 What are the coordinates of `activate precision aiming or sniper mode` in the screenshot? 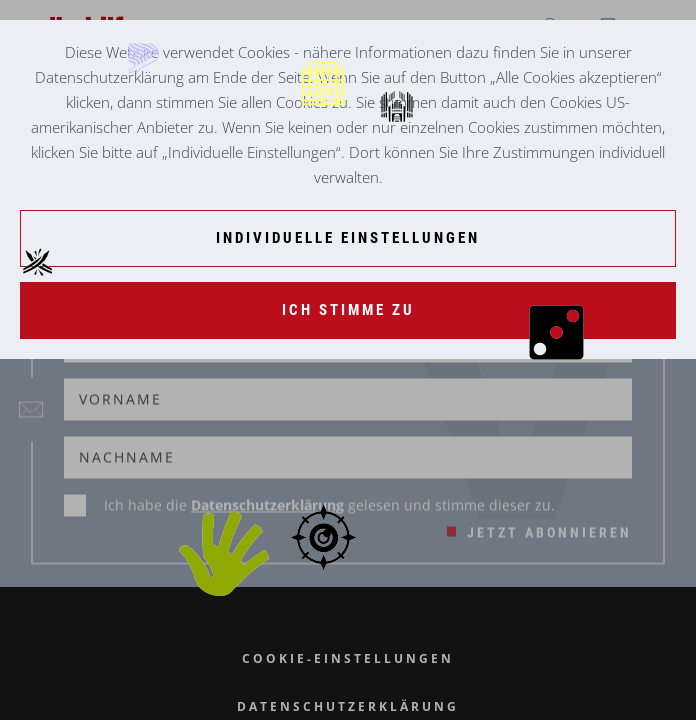 It's located at (323, 538).